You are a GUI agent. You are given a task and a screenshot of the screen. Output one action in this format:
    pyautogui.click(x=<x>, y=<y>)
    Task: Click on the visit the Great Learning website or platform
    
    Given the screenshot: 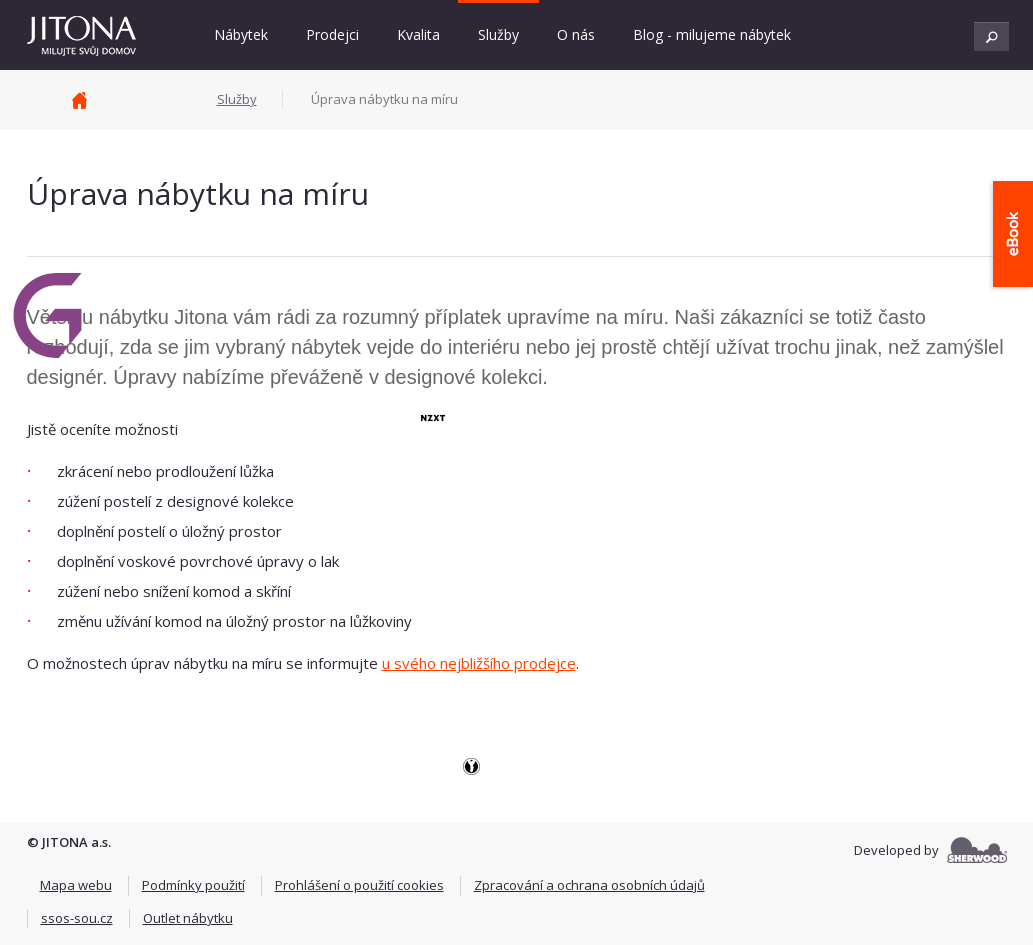 What is the action you would take?
    pyautogui.click(x=47, y=315)
    